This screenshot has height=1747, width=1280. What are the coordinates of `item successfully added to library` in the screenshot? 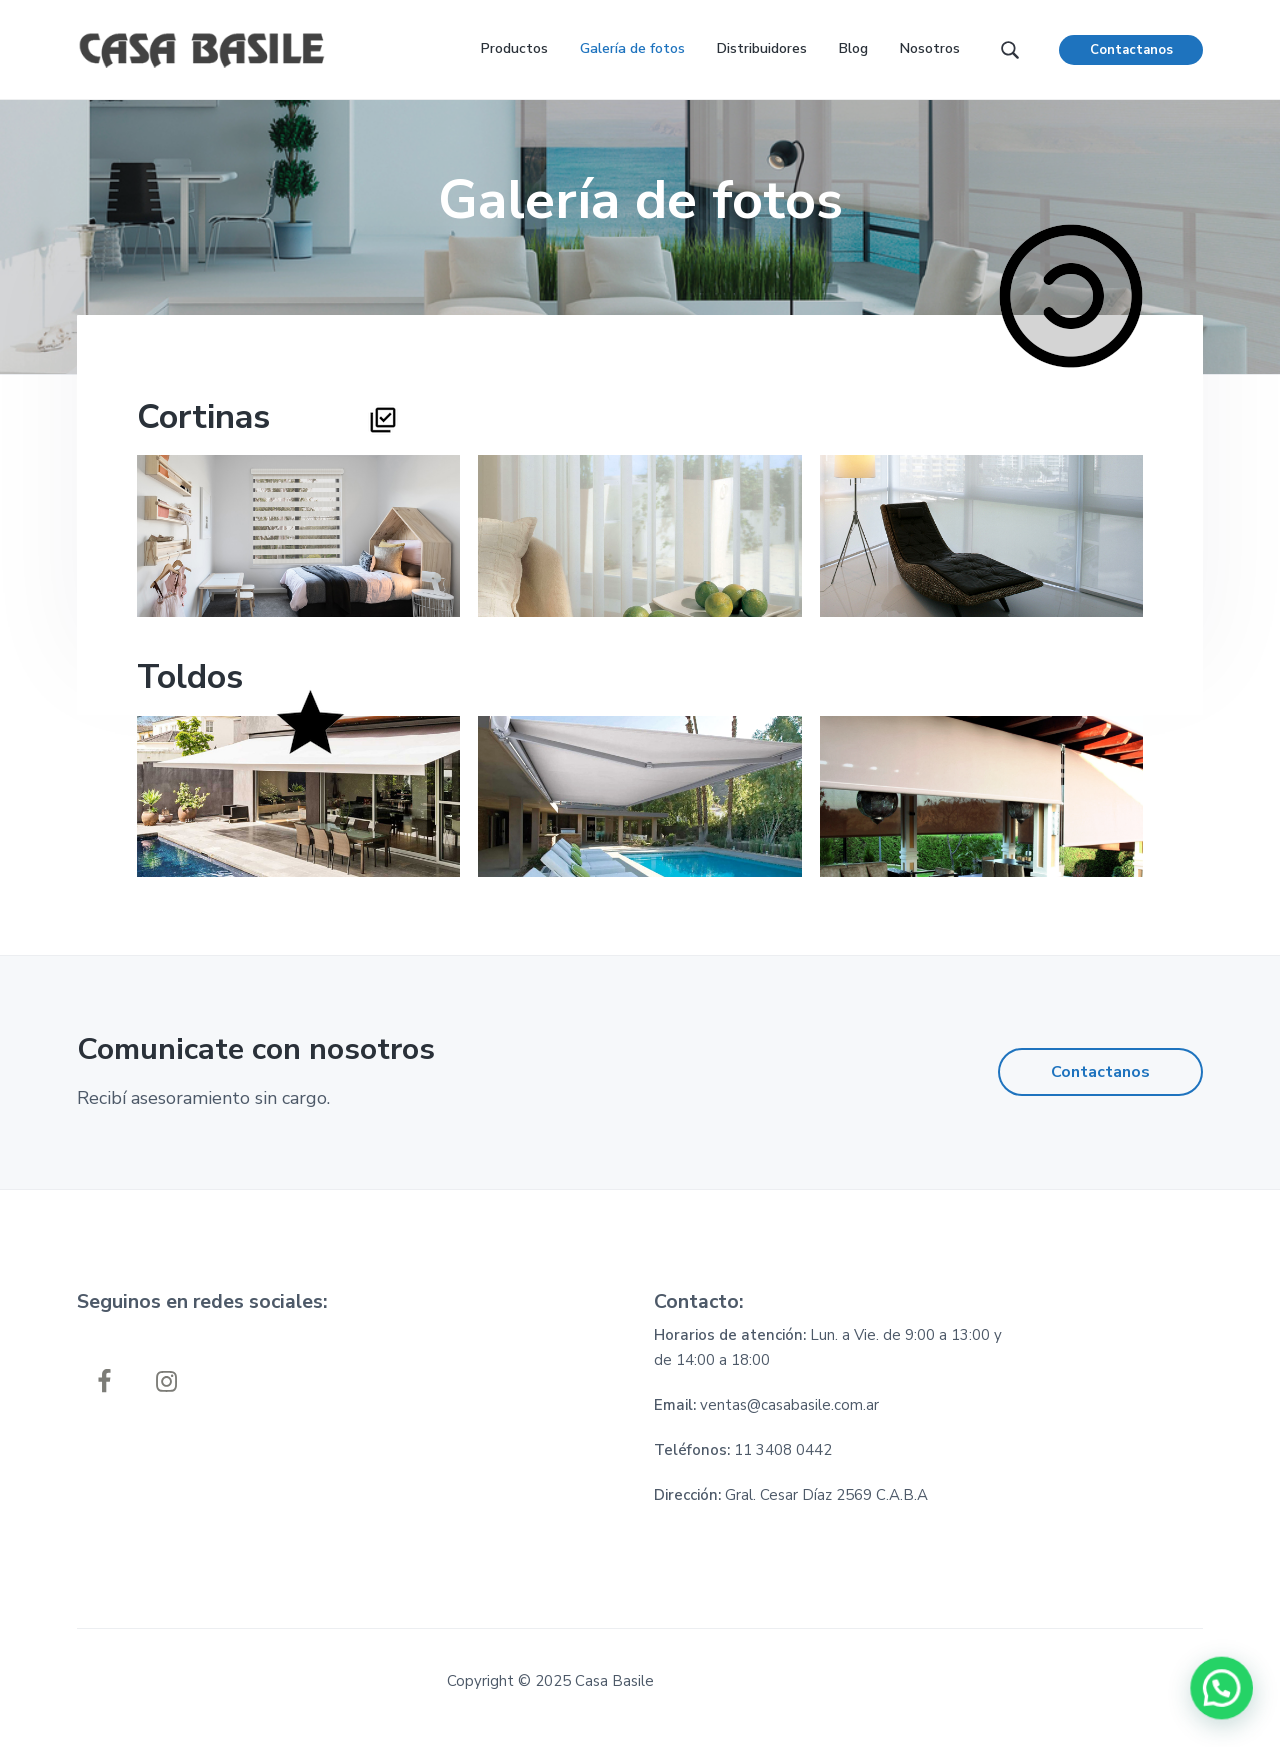 It's located at (383, 420).